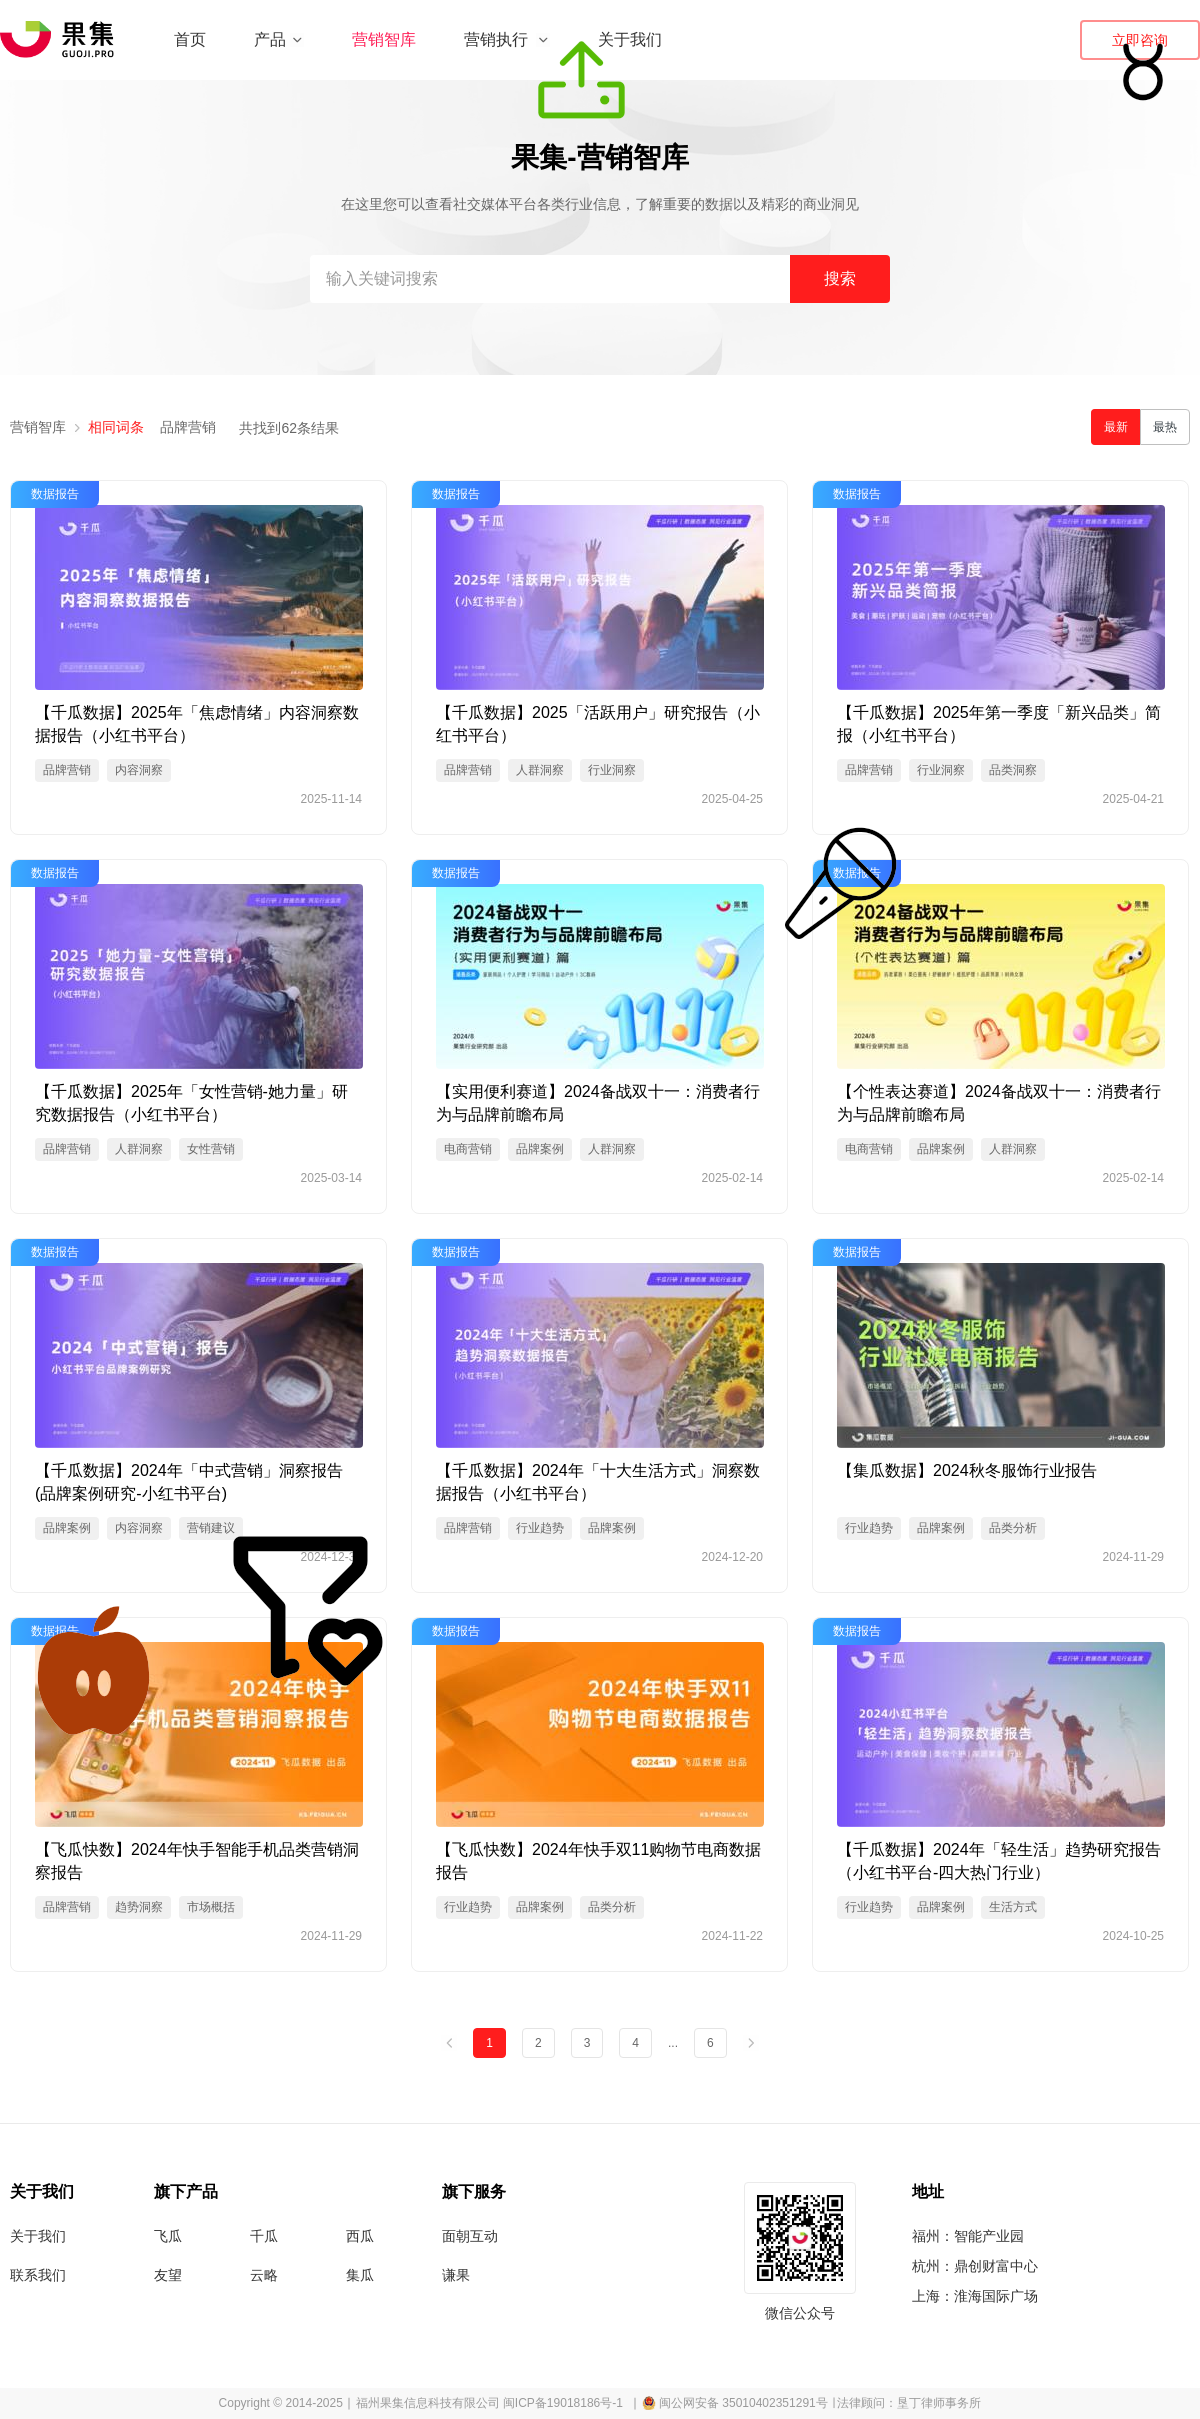 This screenshot has height=2419, width=1200. What do you see at coordinates (838, 885) in the screenshot?
I see `access voice recording or audio input` at bounding box center [838, 885].